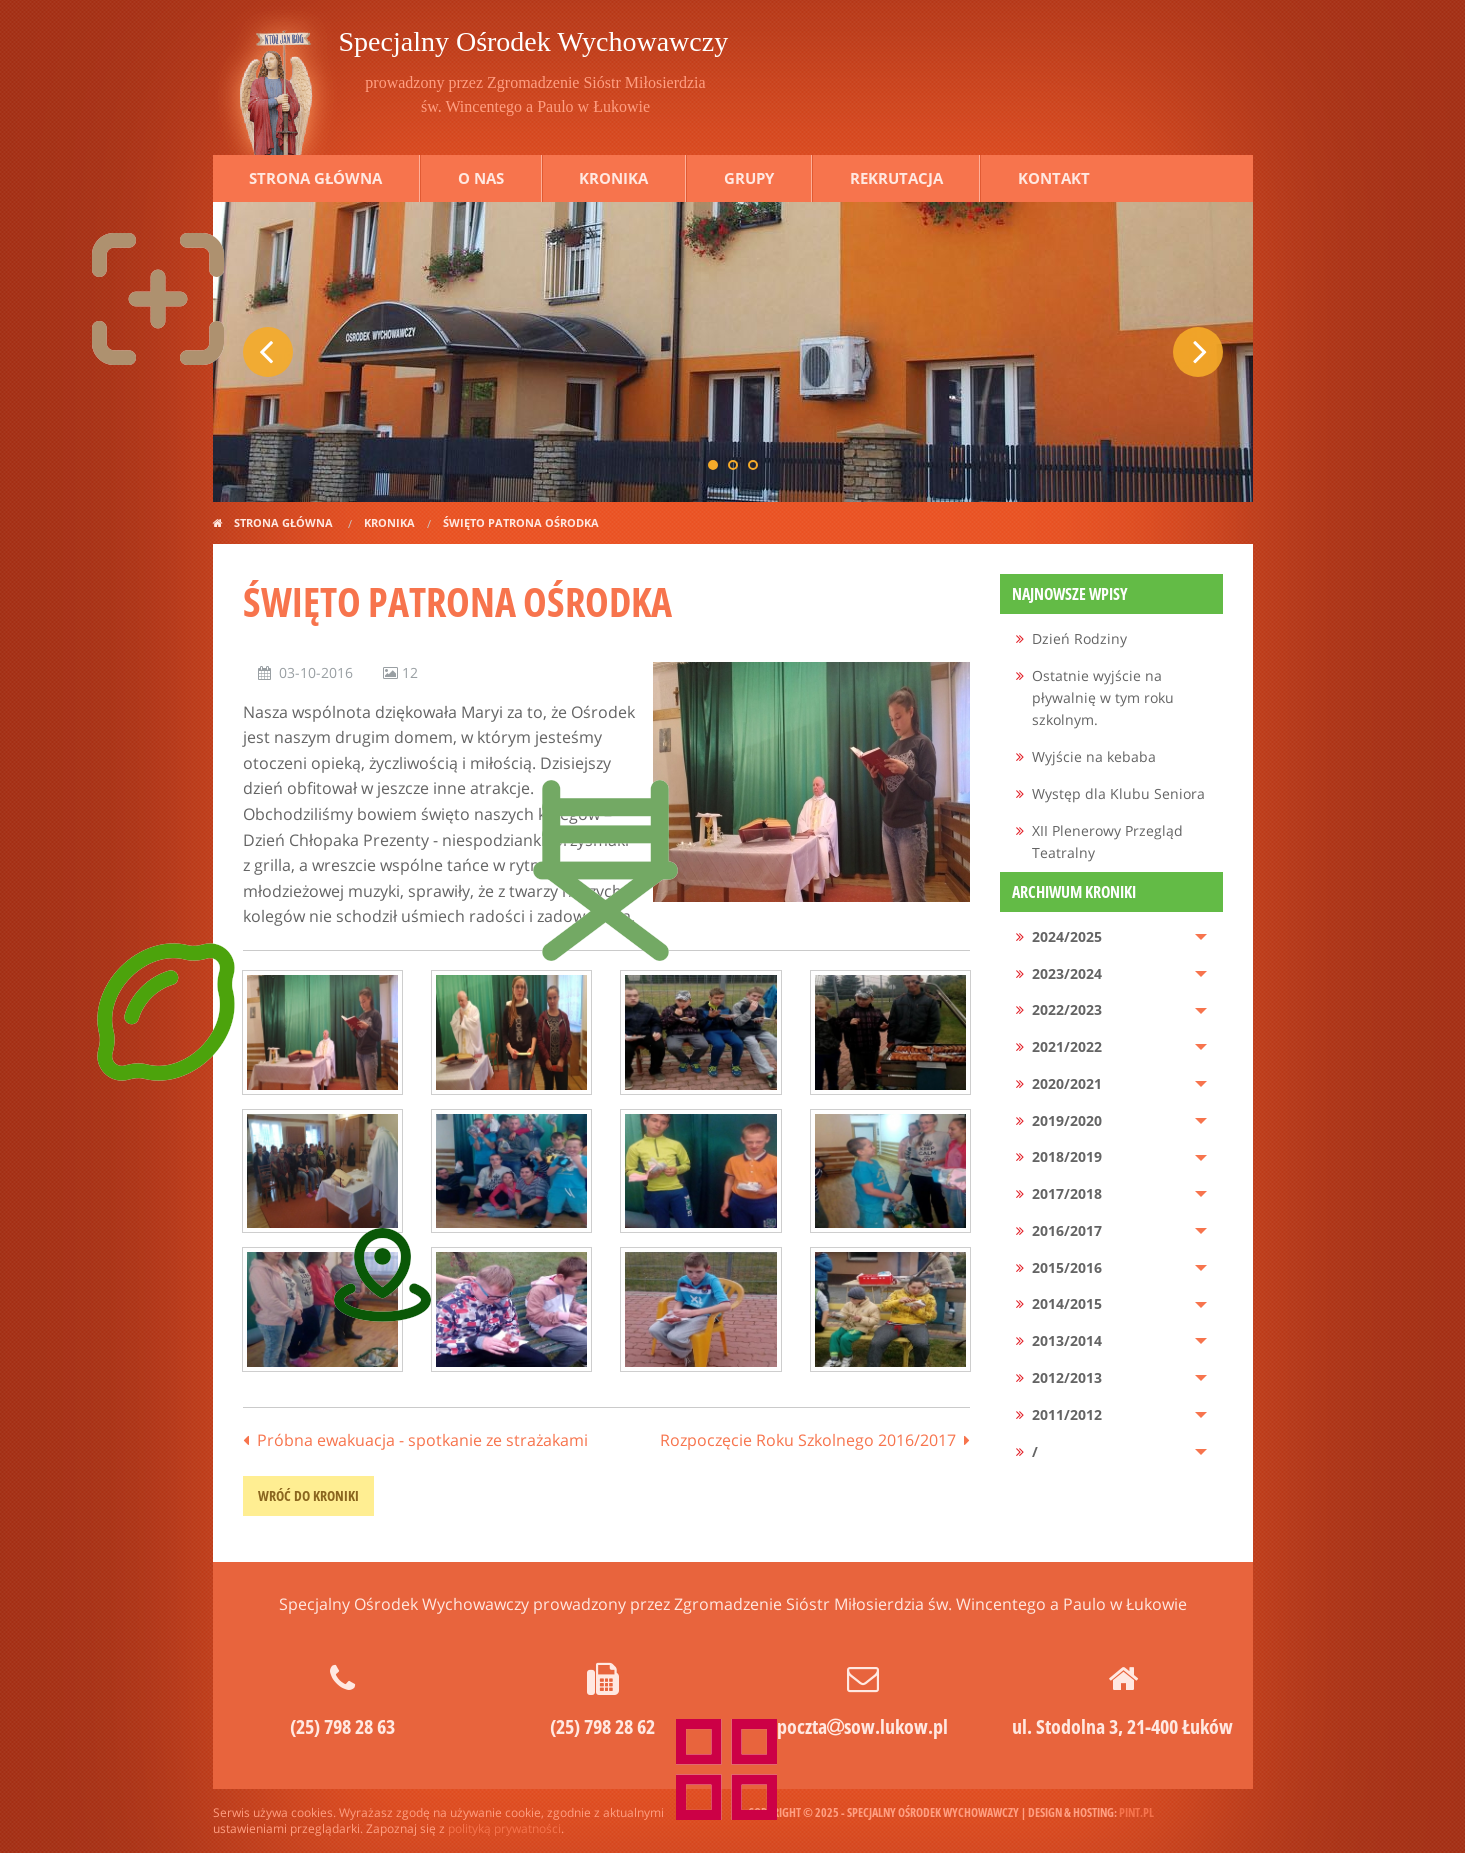 Image resolution: width=1465 pixels, height=1853 pixels. Describe the element at coordinates (158, 299) in the screenshot. I see `center or focus on current location` at that location.